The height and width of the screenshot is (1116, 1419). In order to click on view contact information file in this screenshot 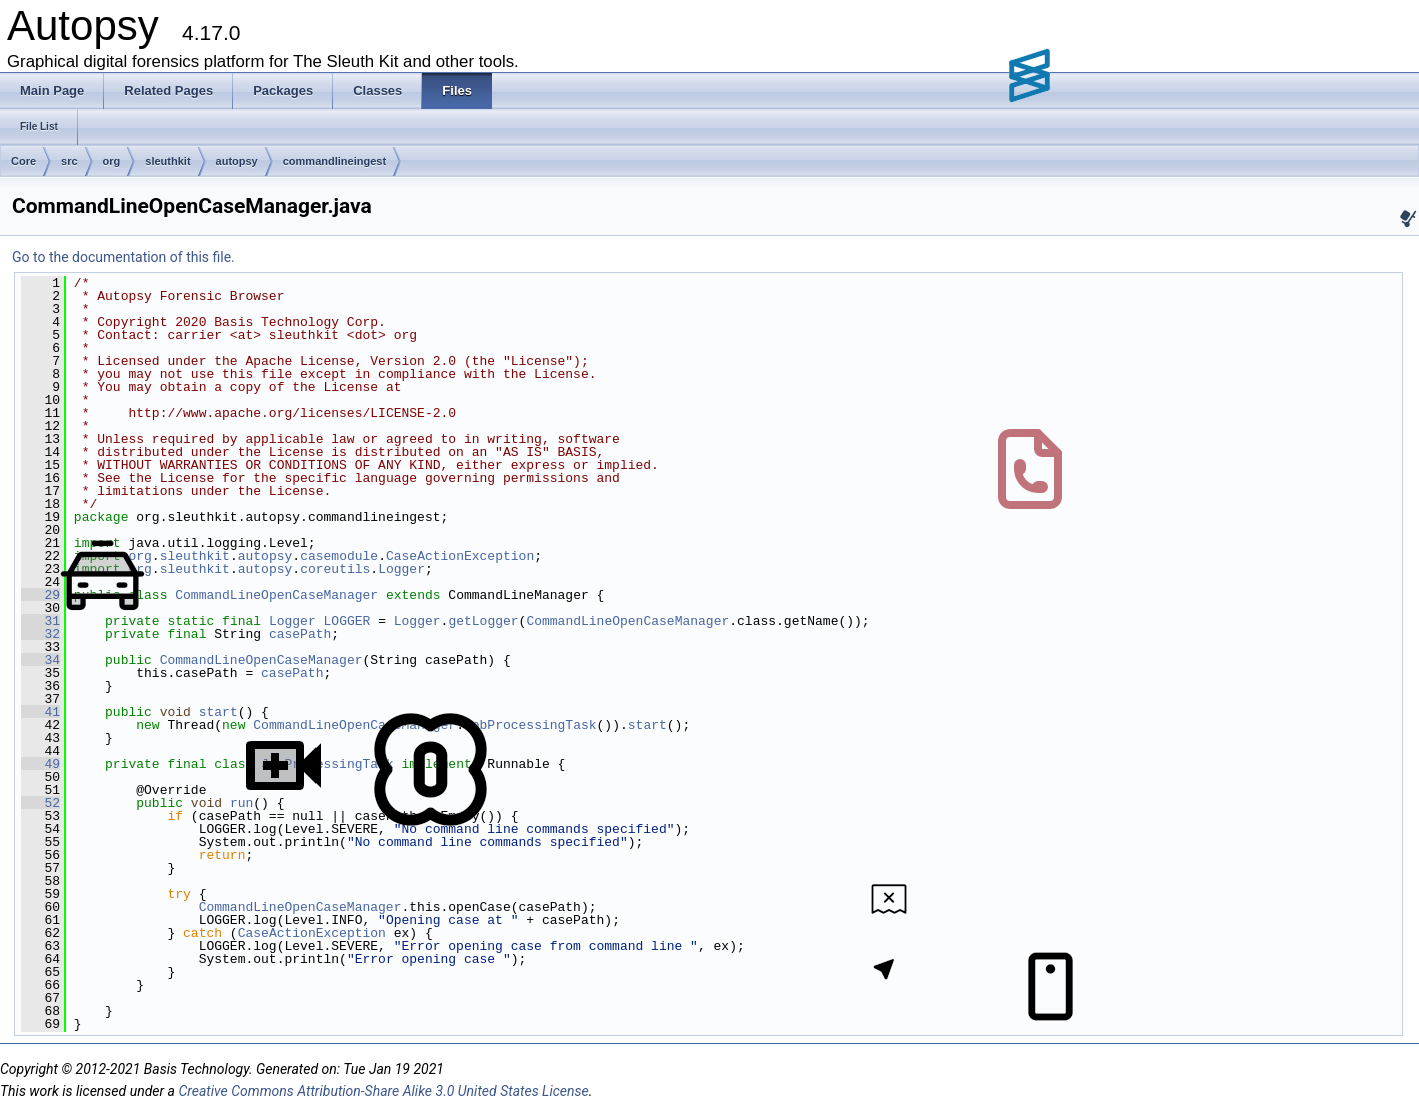, I will do `click(1030, 469)`.